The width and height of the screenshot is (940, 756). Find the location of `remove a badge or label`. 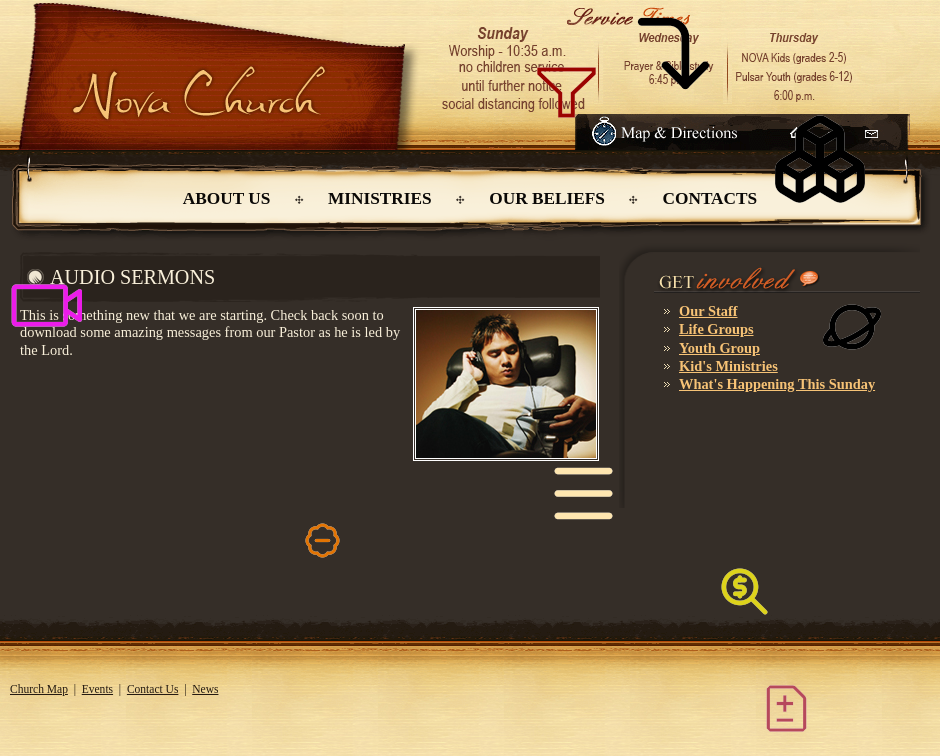

remove a badge or label is located at coordinates (322, 540).